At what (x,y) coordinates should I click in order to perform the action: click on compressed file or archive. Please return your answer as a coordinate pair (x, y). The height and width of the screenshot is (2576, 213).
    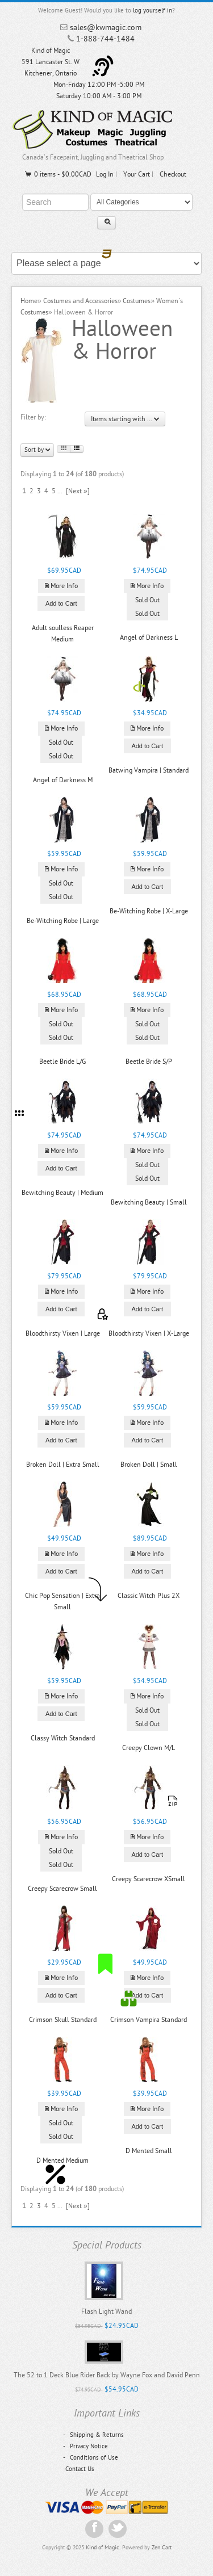
    Looking at the image, I should click on (173, 1801).